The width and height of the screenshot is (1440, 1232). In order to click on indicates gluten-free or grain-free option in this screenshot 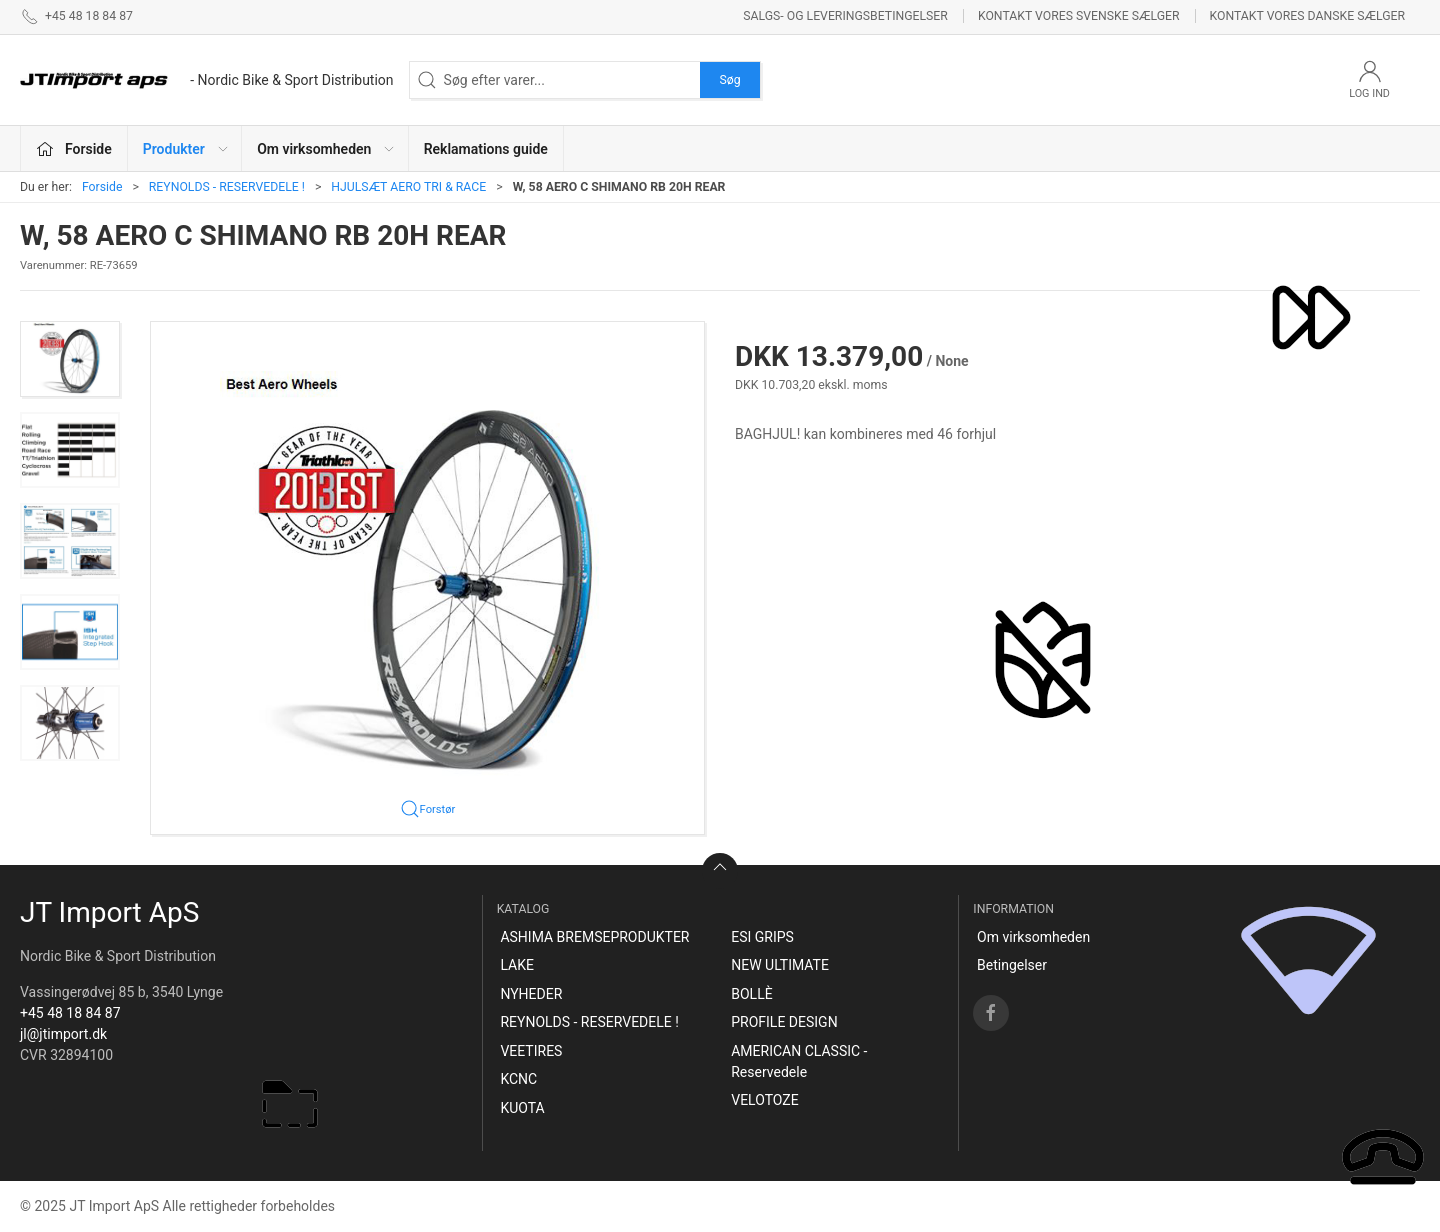, I will do `click(1043, 662)`.